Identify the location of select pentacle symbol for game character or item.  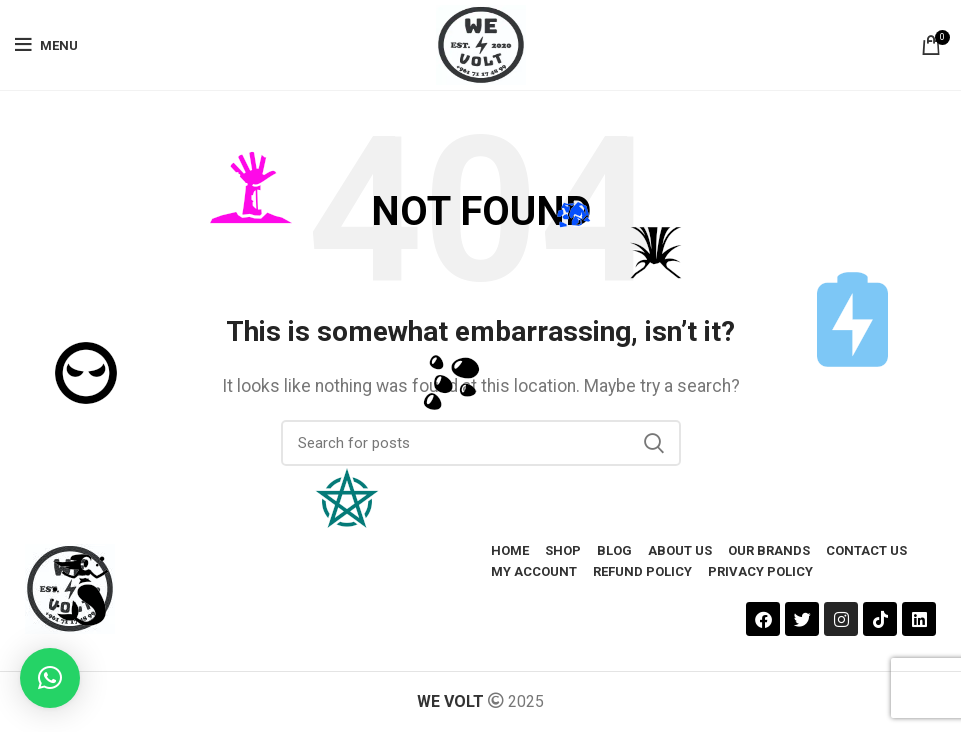
(347, 498).